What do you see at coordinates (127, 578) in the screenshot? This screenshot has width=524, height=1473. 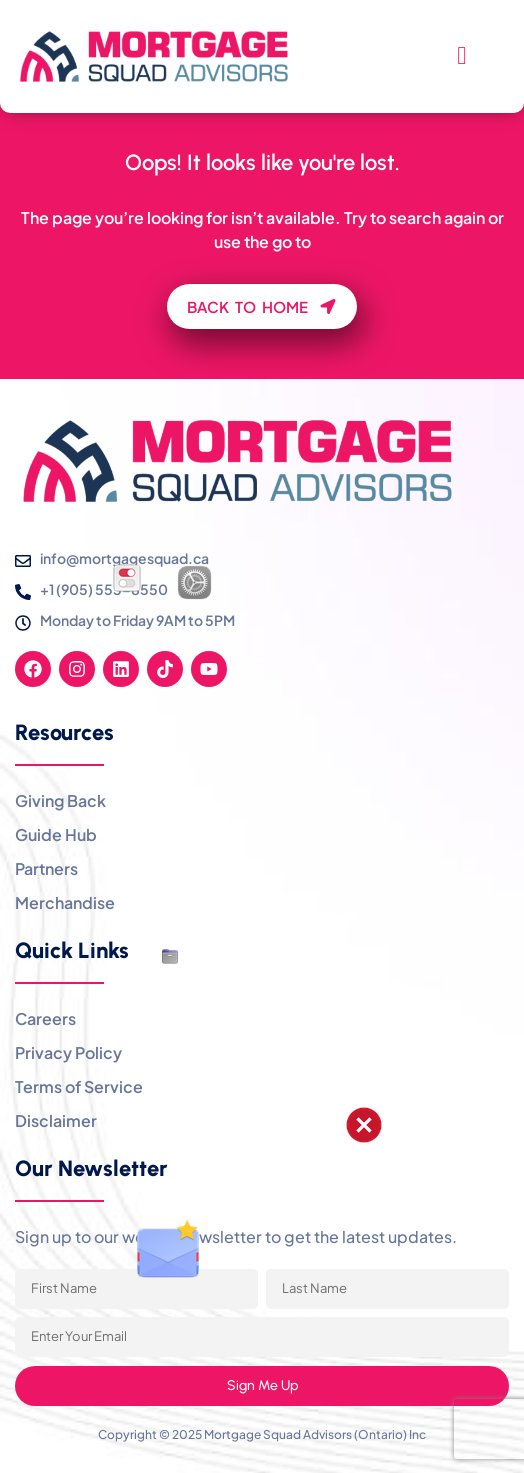 I see `open desktop preferences or settings` at bounding box center [127, 578].